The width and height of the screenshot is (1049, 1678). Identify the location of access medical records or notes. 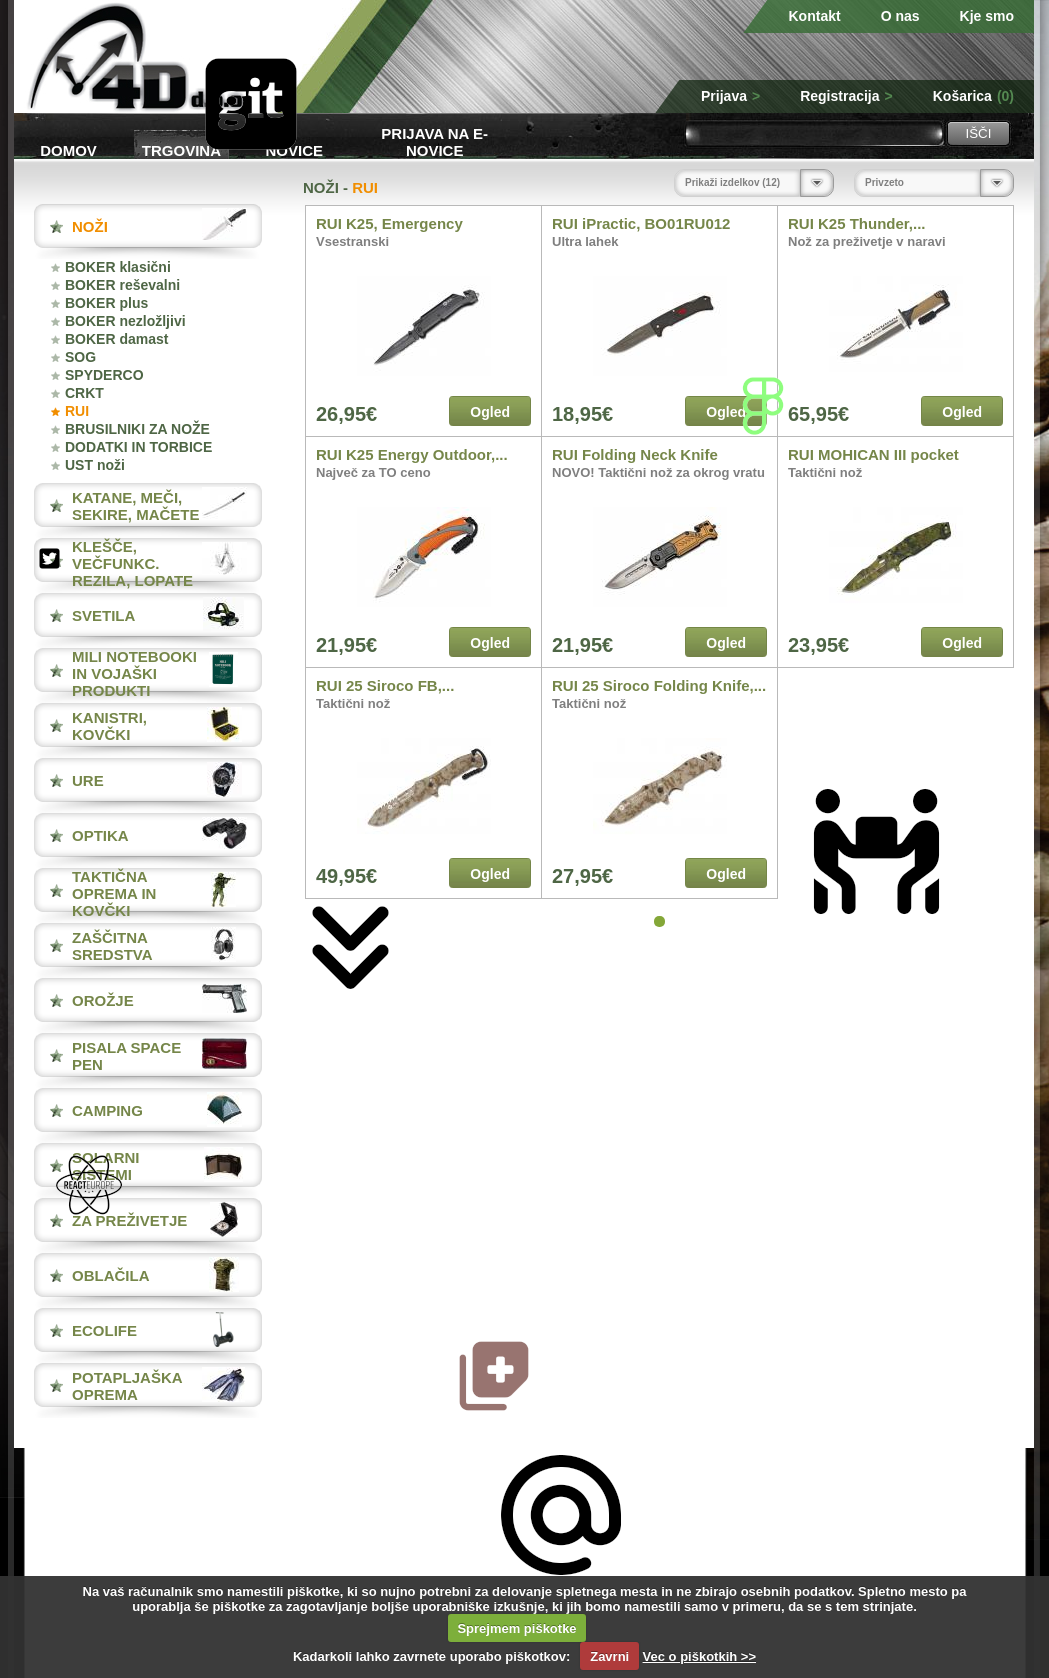
(494, 1376).